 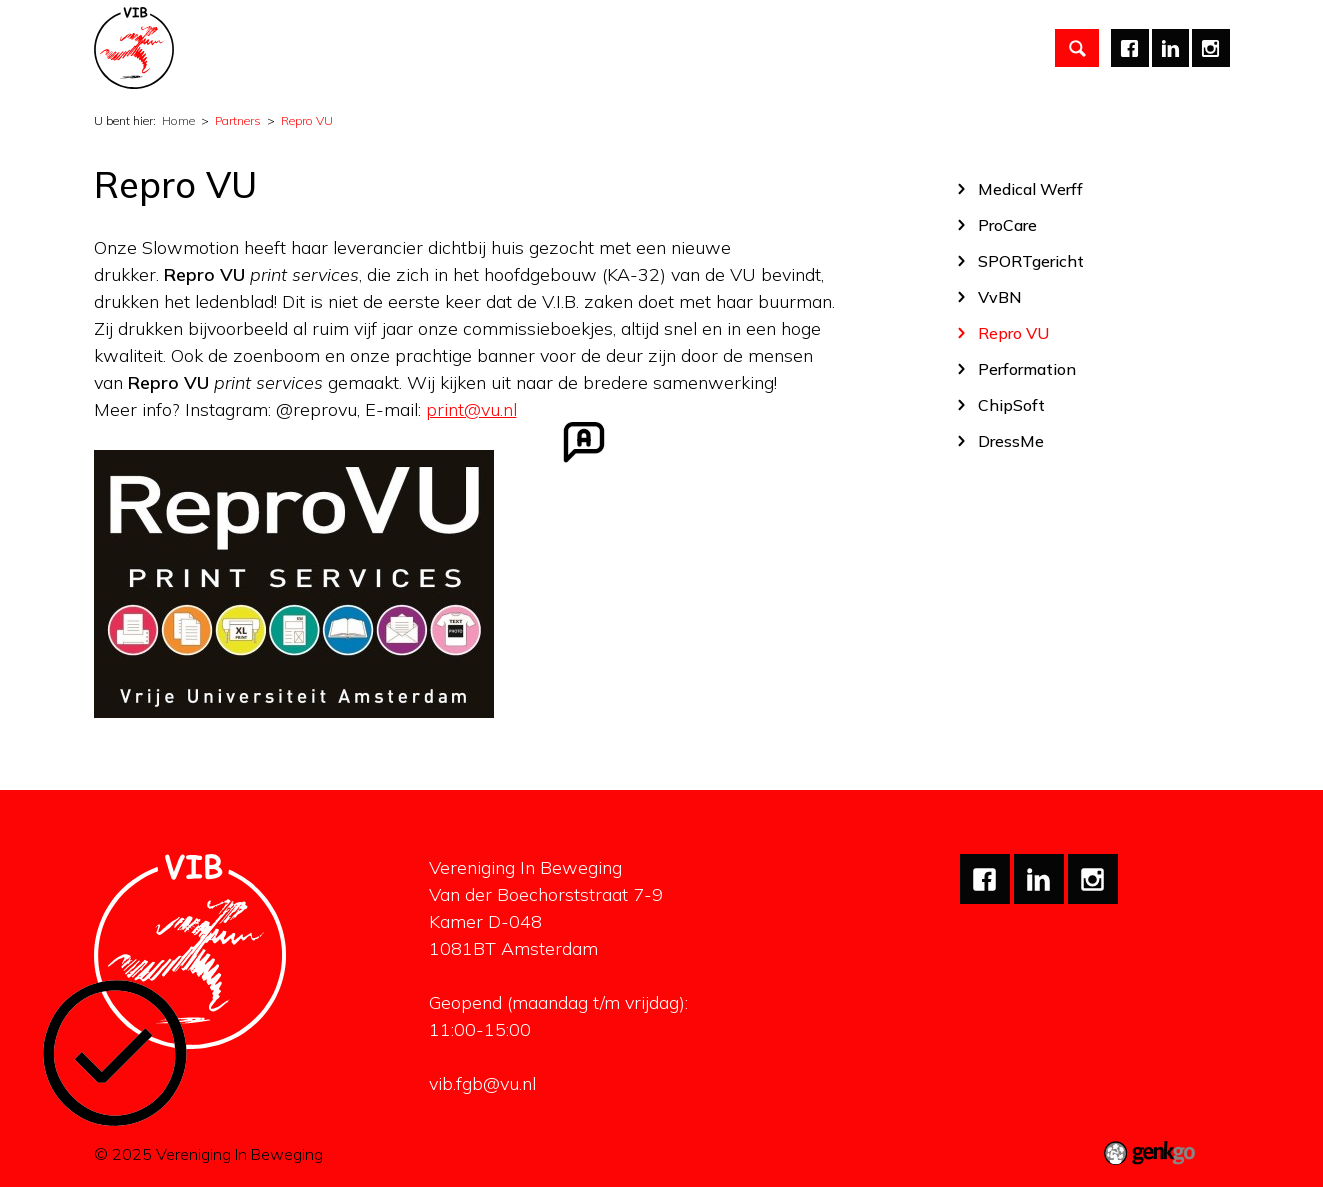 I want to click on indicates a passed or successful test, so click(x=116, y=1053).